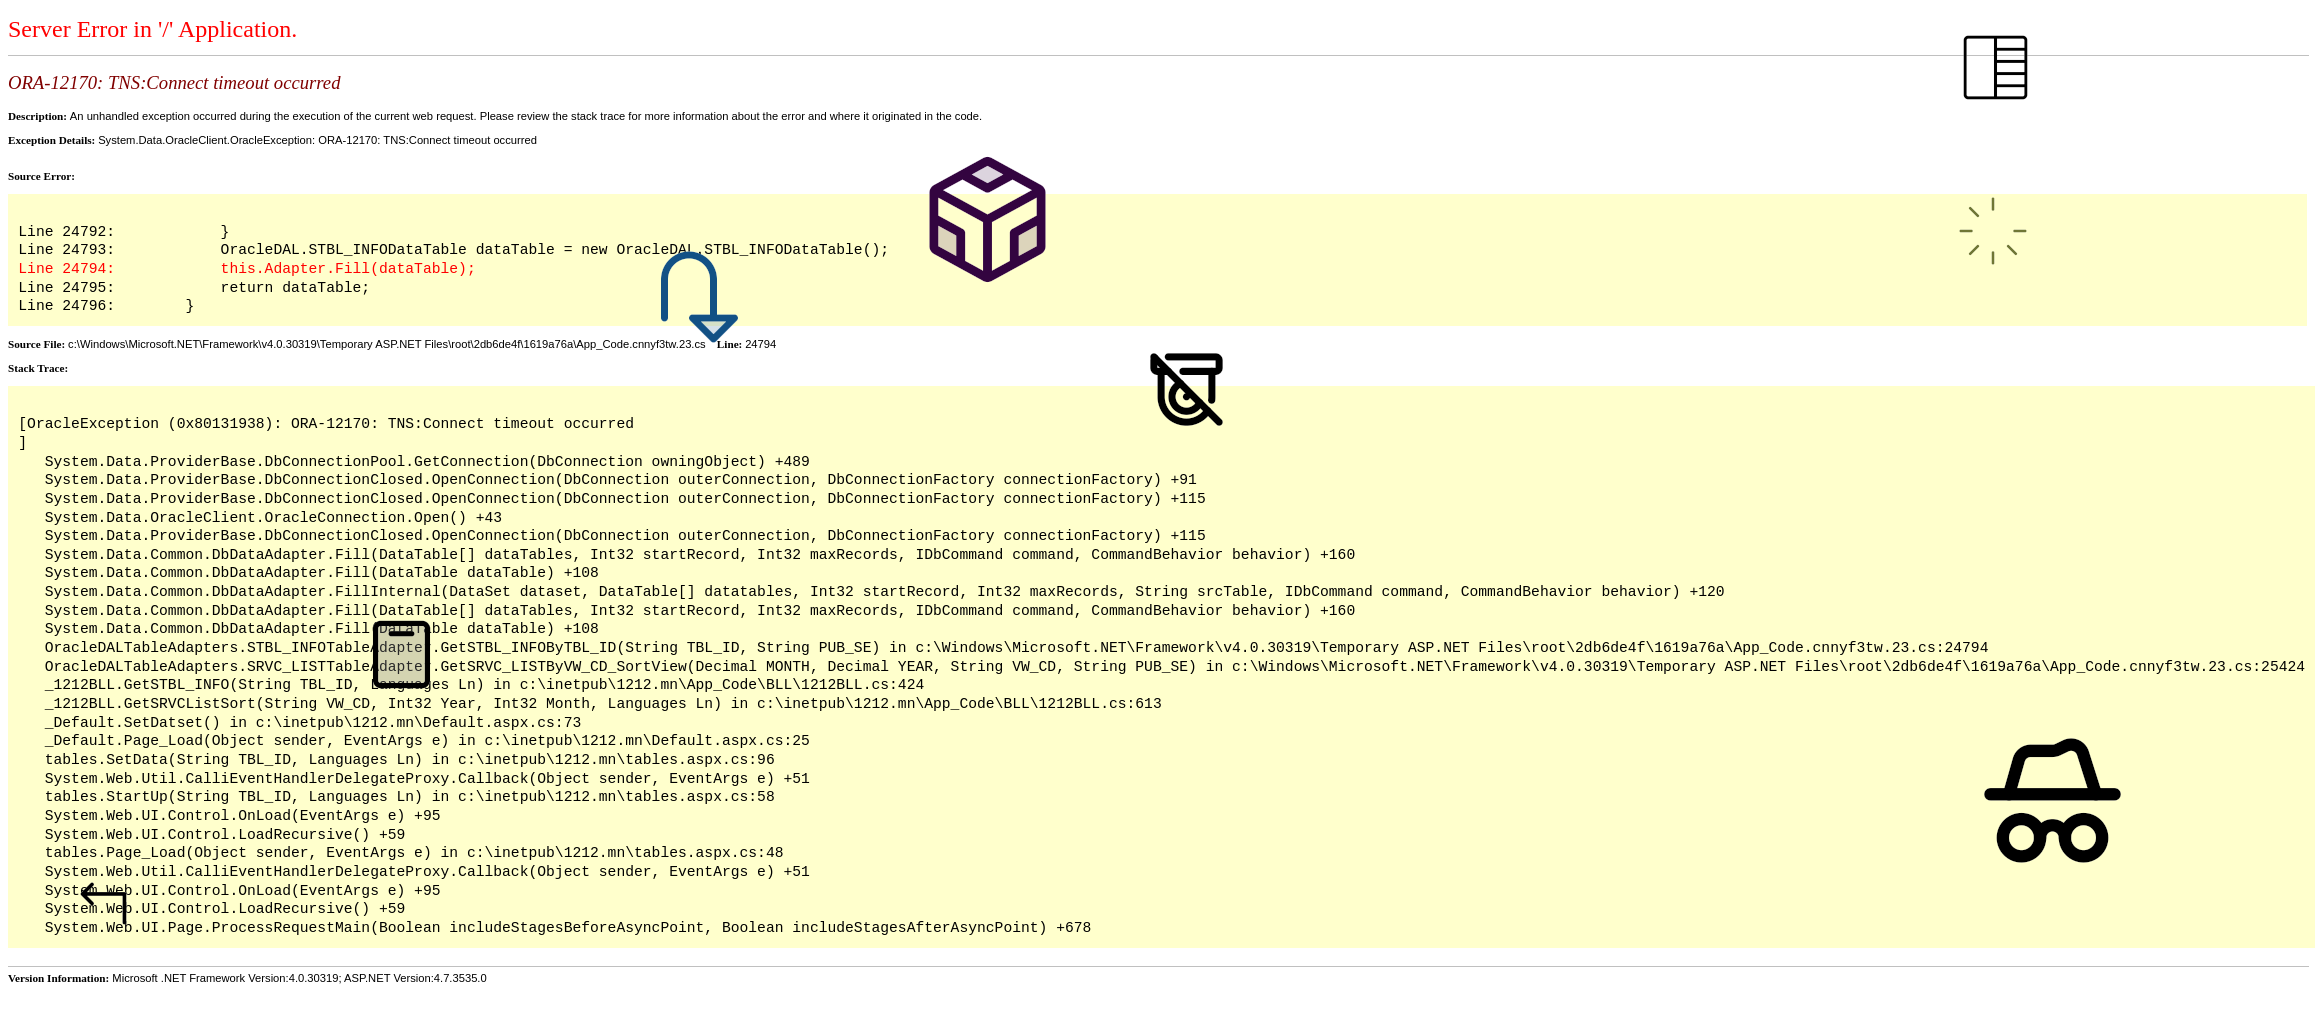 Image resolution: width=2315 pixels, height=1016 pixels. Describe the element at coordinates (1993, 231) in the screenshot. I see `indicates loading or processing in progress` at that location.